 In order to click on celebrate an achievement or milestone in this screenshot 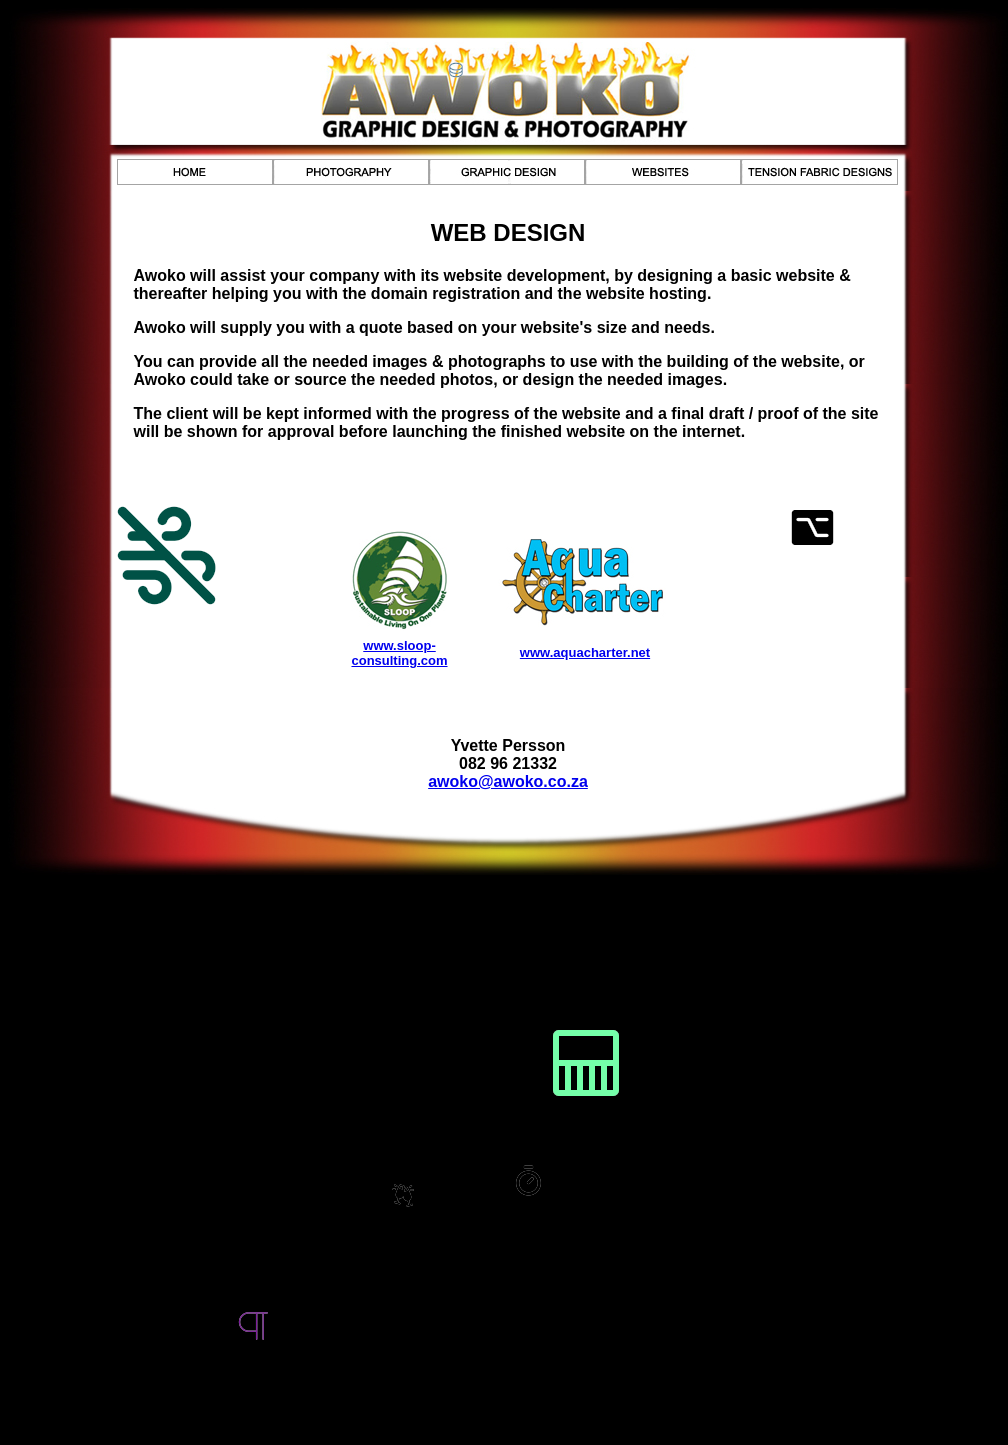, I will do `click(403, 1195)`.